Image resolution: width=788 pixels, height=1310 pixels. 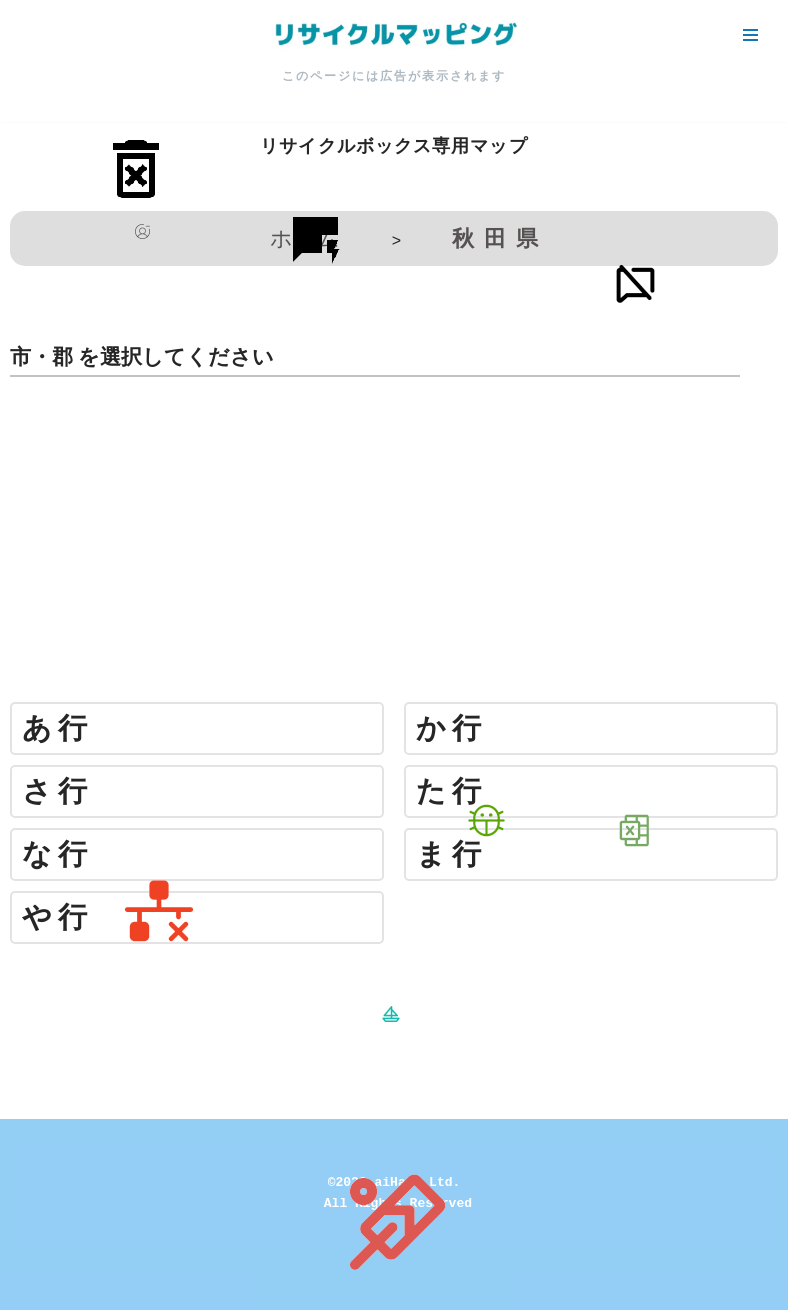 I want to click on send a quick reply to a message, so click(x=315, y=239).